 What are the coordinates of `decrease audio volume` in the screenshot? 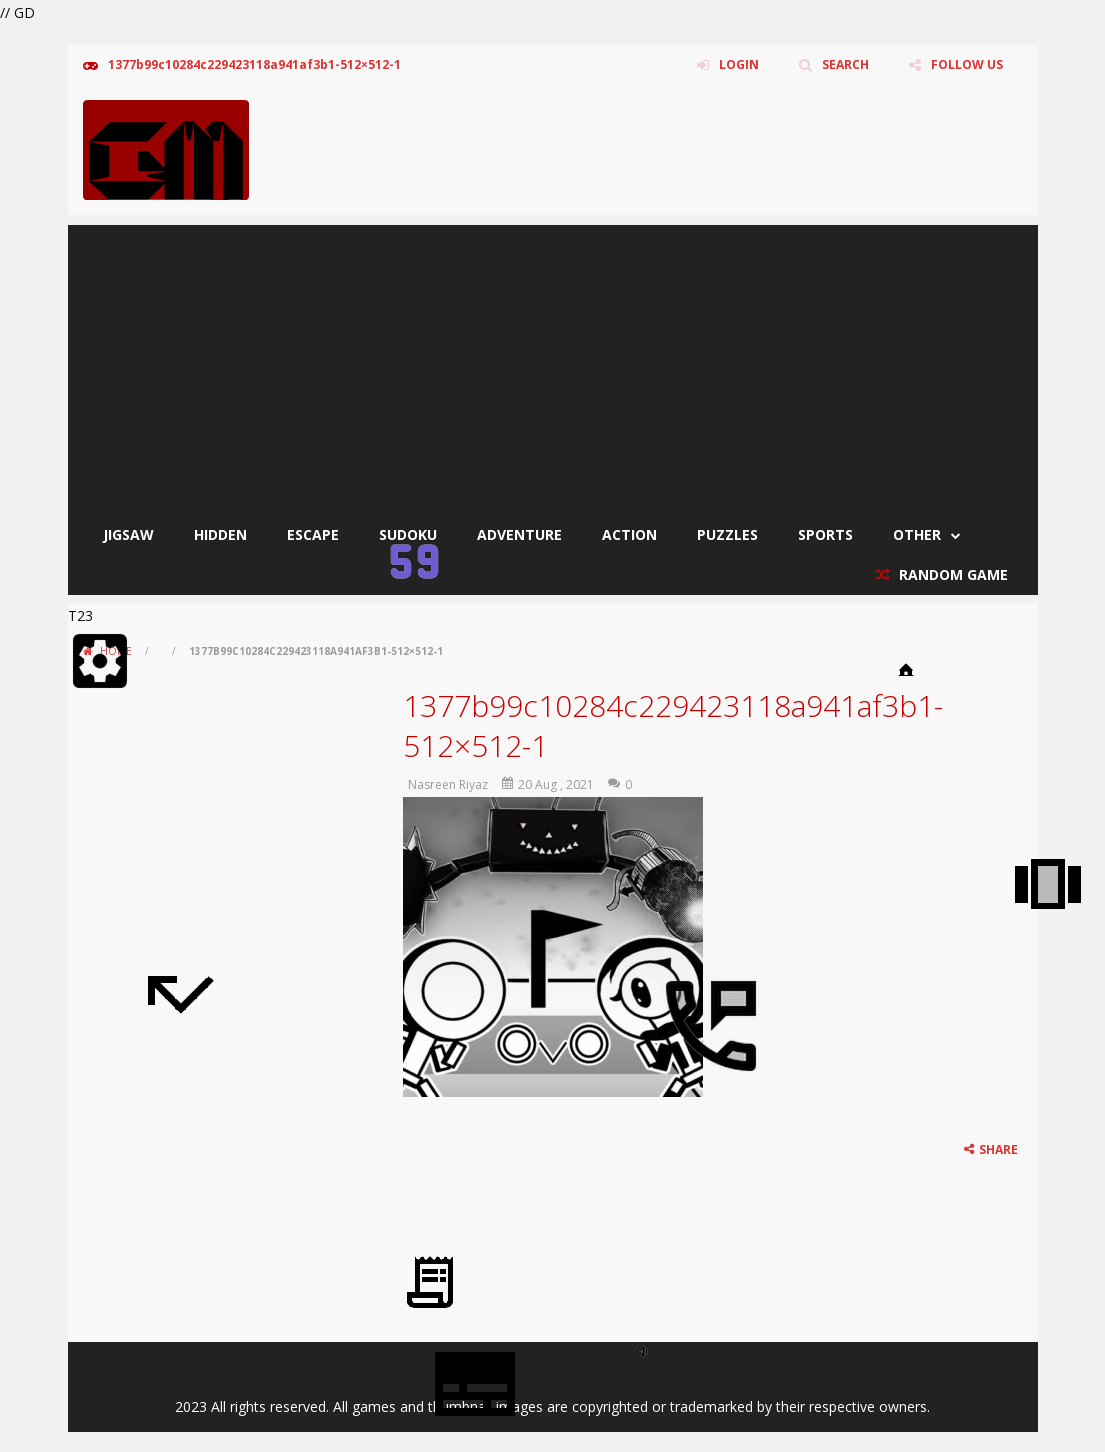 It's located at (642, 1351).